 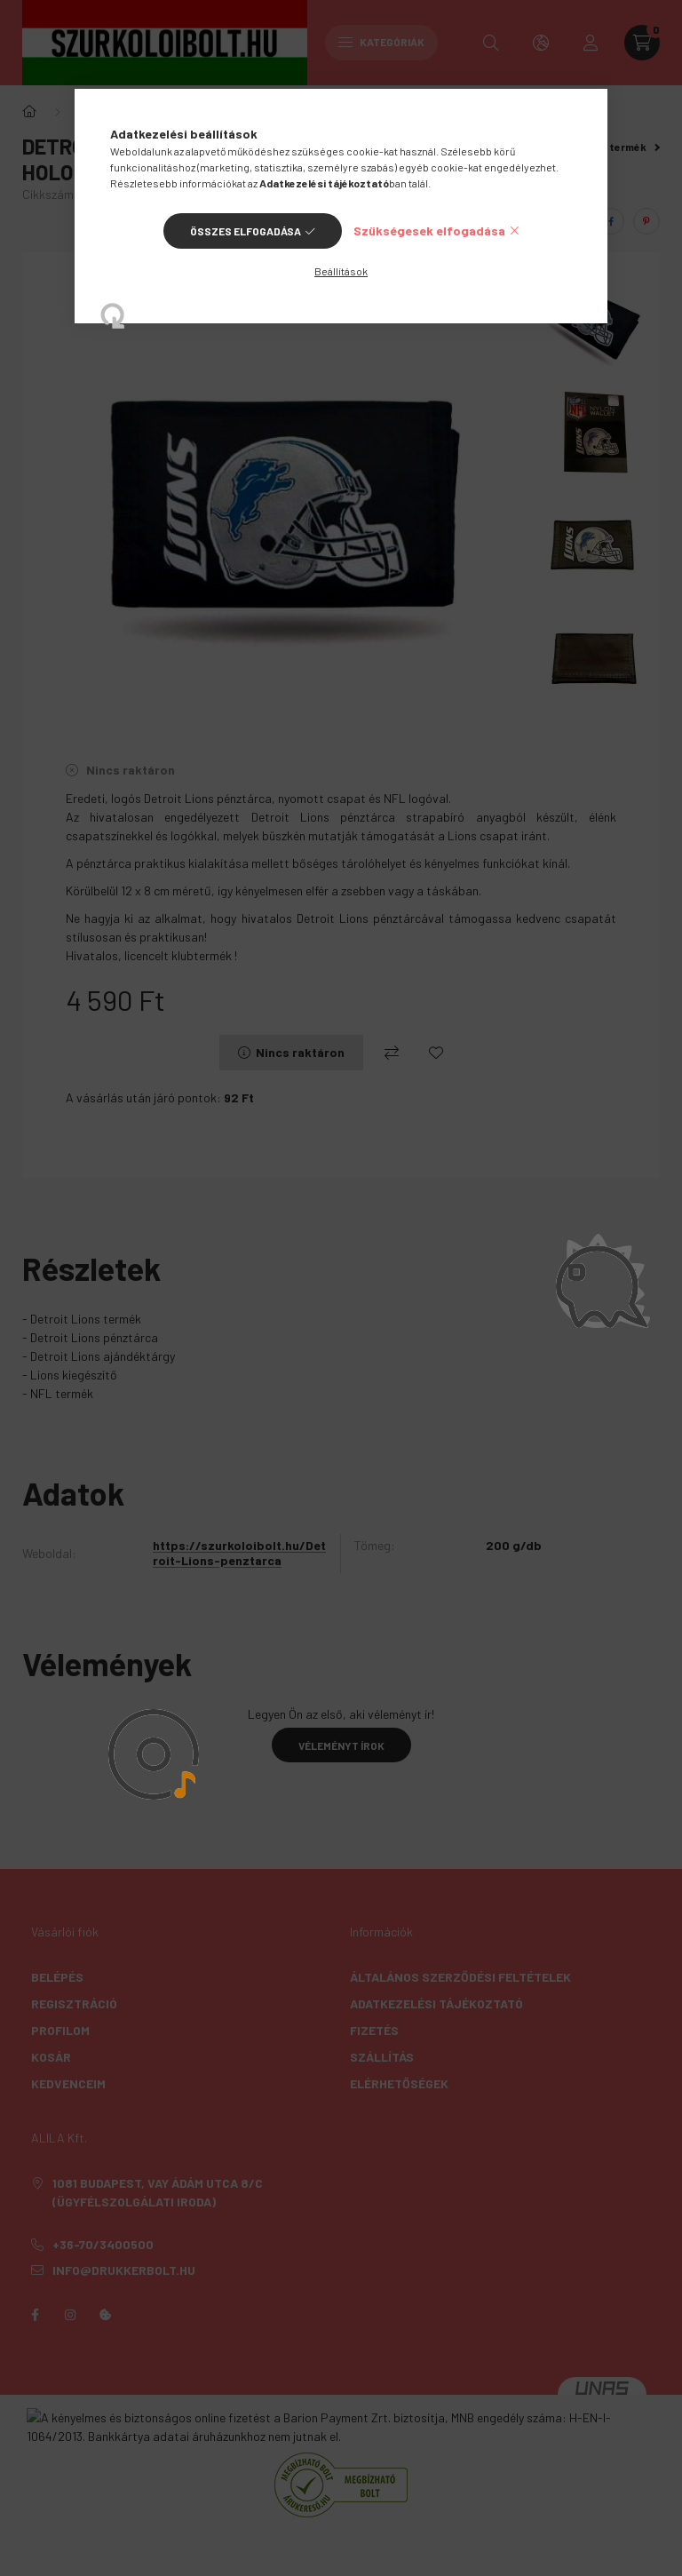 What do you see at coordinates (112, 316) in the screenshot?
I see `screen rotation is enabled` at bounding box center [112, 316].